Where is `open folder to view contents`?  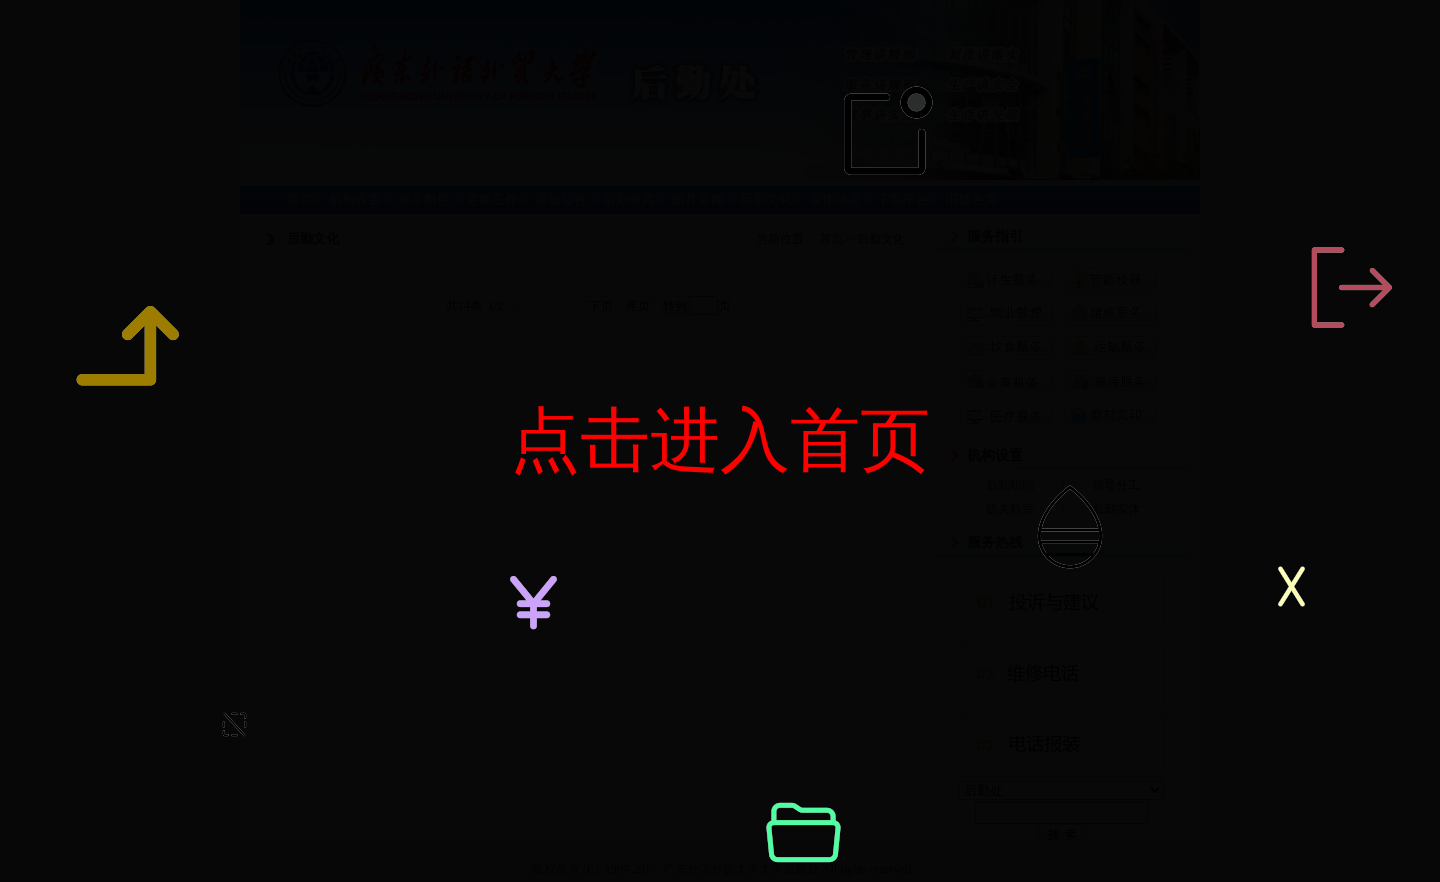 open folder to view contents is located at coordinates (803, 832).